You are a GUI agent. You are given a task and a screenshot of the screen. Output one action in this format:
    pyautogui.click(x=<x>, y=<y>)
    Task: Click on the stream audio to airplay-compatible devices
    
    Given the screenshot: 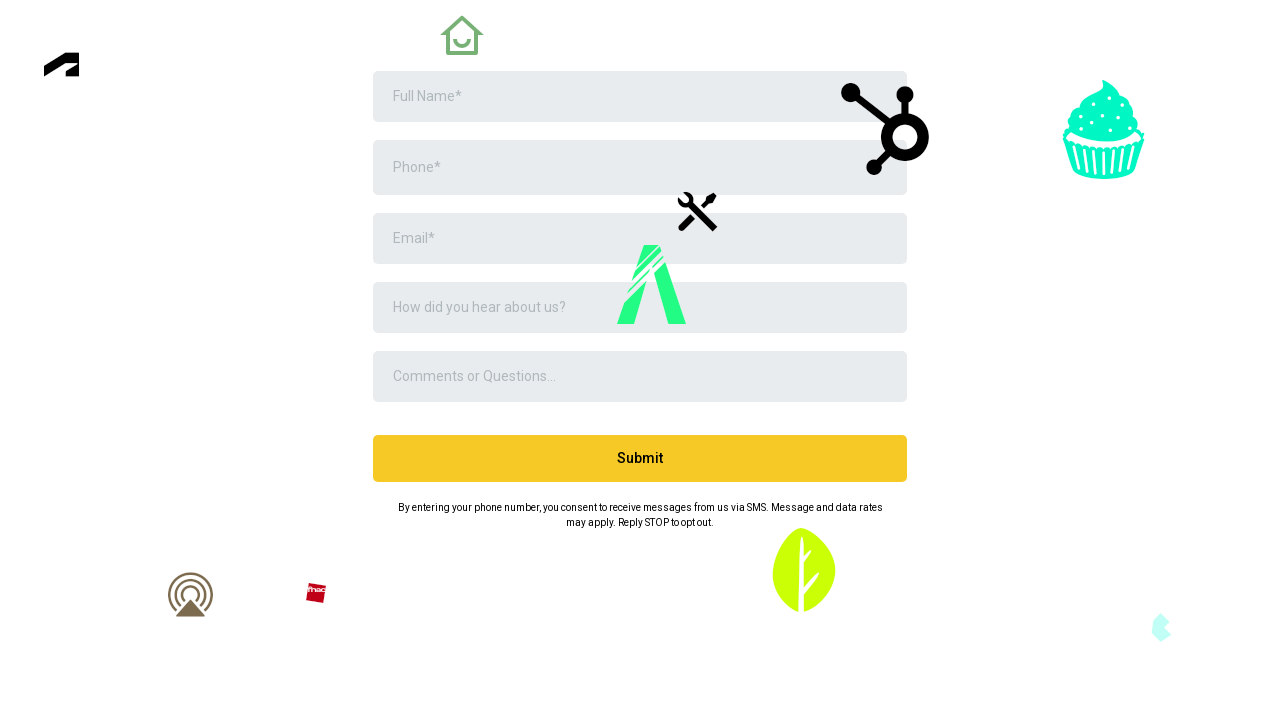 What is the action you would take?
    pyautogui.click(x=190, y=594)
    